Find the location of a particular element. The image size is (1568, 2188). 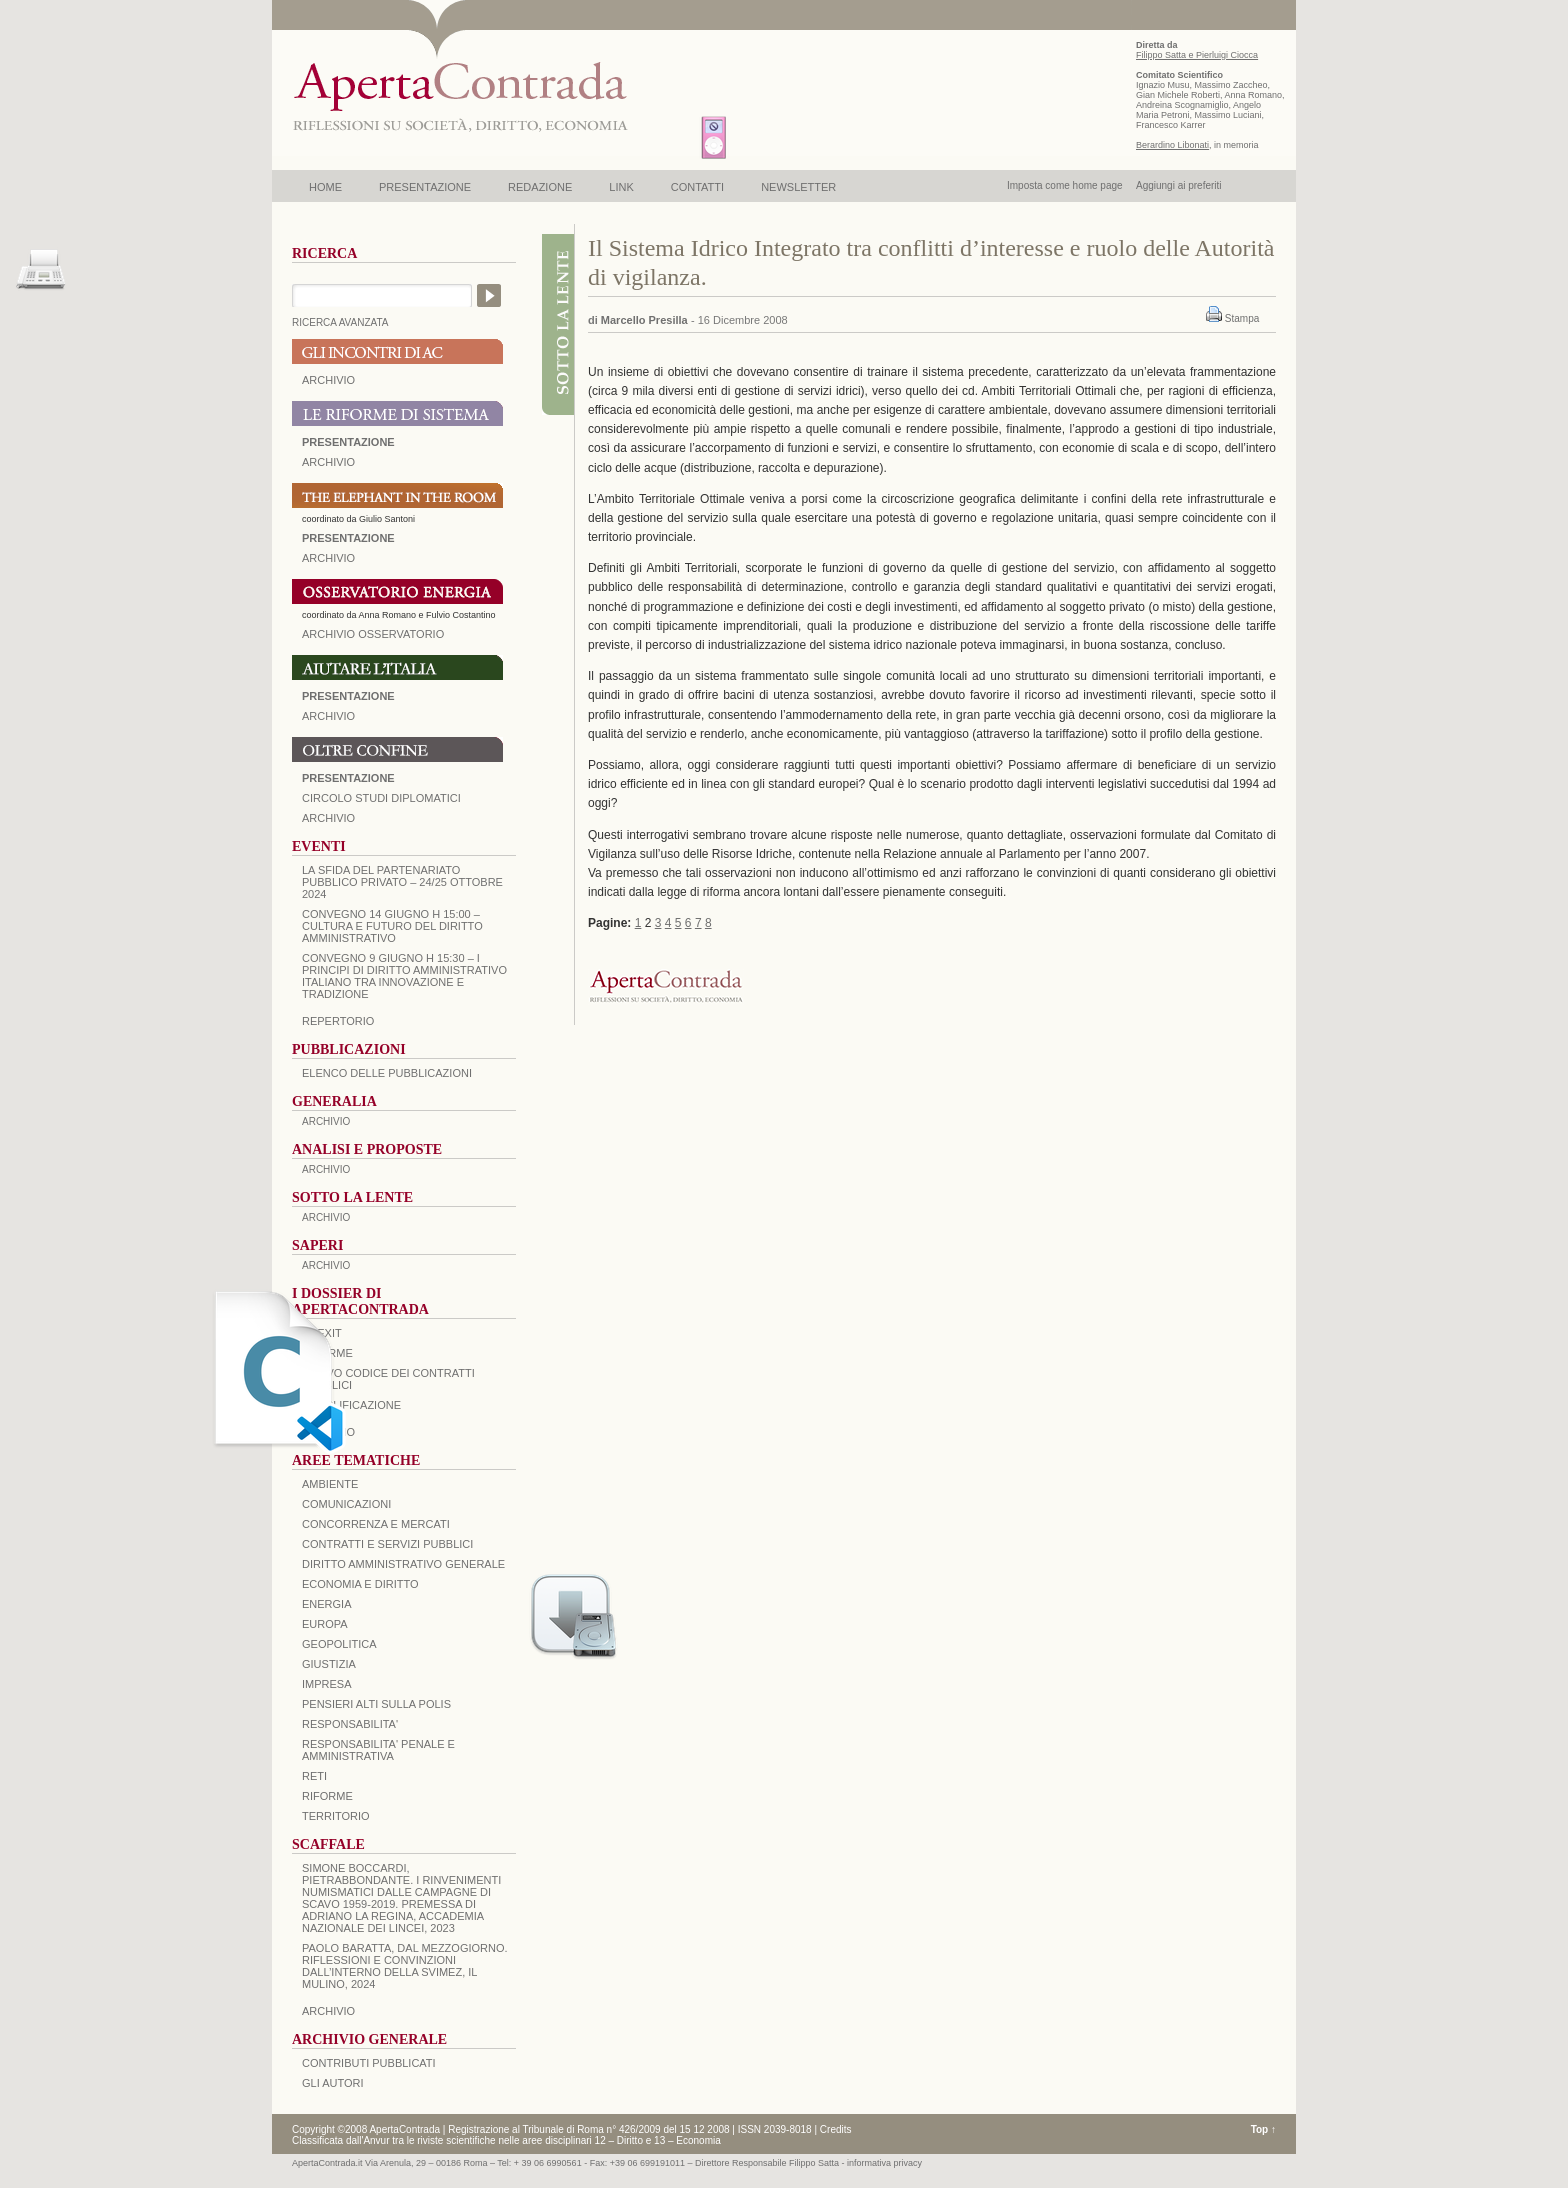

send or receive a fax is located at coordinates (41, 270).